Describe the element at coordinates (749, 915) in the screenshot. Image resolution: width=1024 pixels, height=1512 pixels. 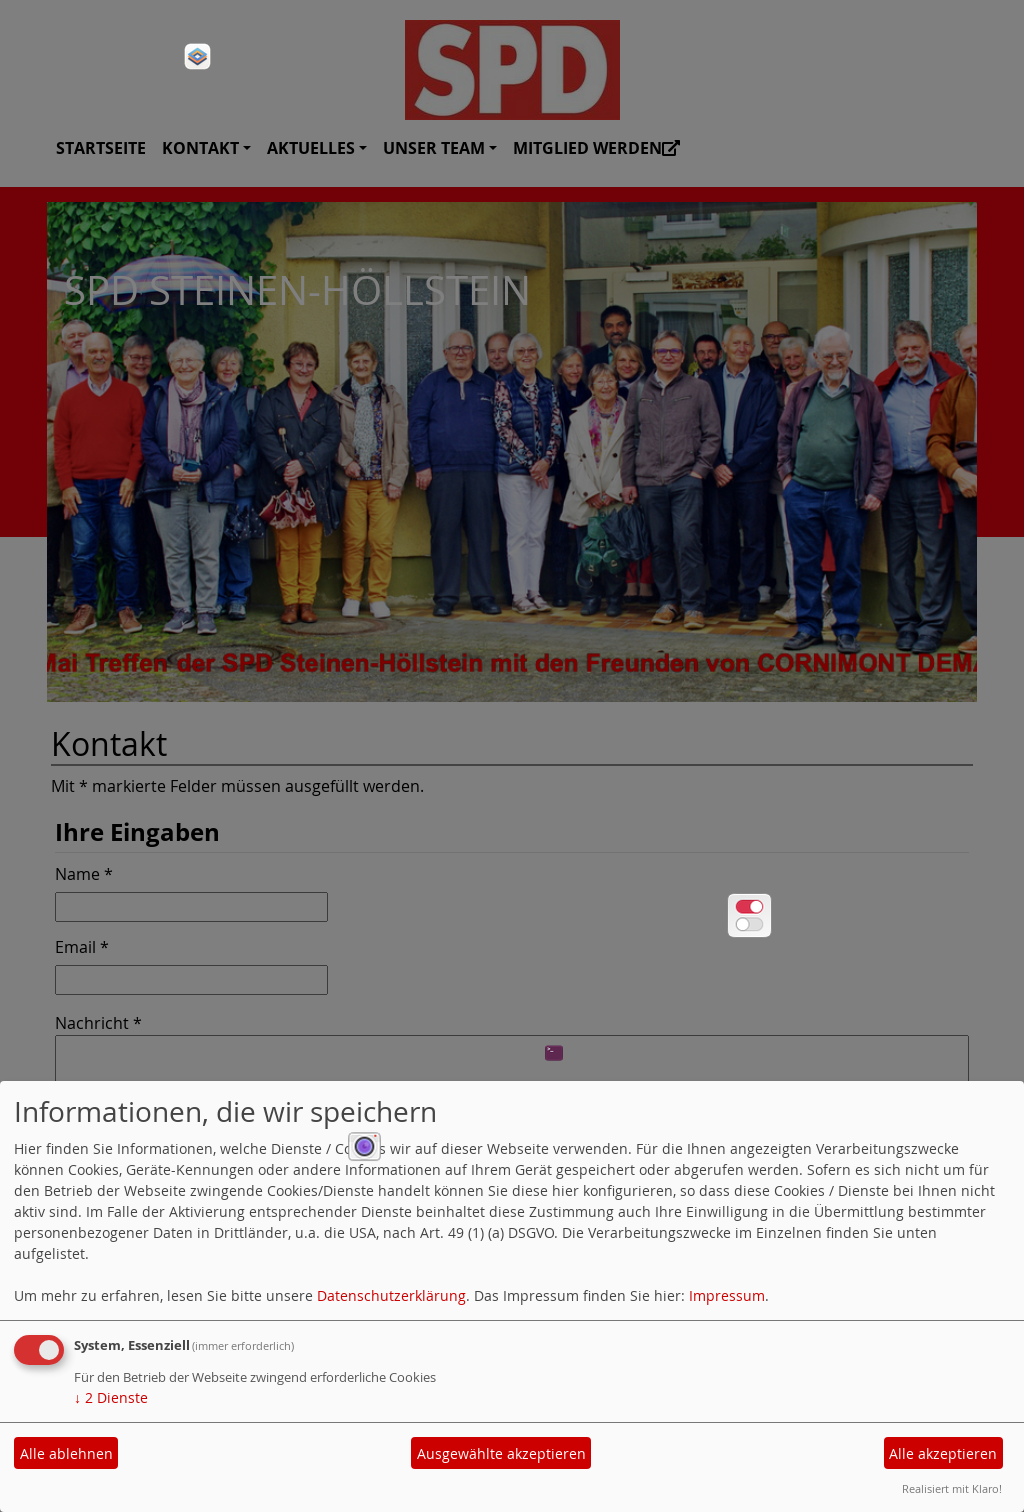
I see `open unity tweak tool settings` at that location.